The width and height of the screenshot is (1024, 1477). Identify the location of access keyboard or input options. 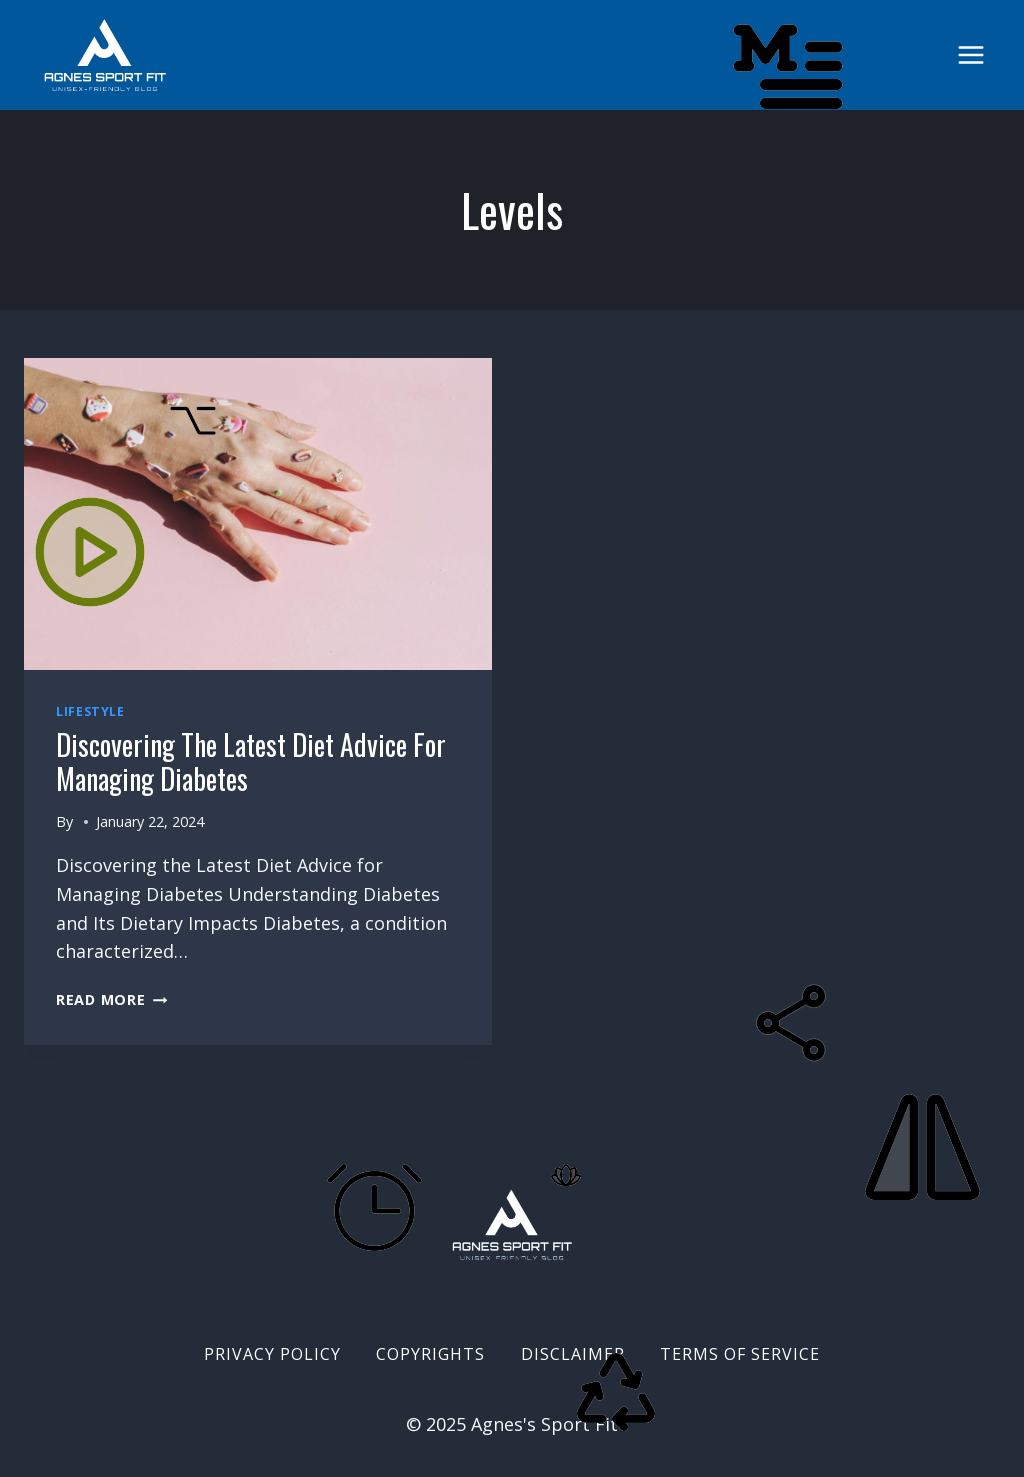
(193, 419).